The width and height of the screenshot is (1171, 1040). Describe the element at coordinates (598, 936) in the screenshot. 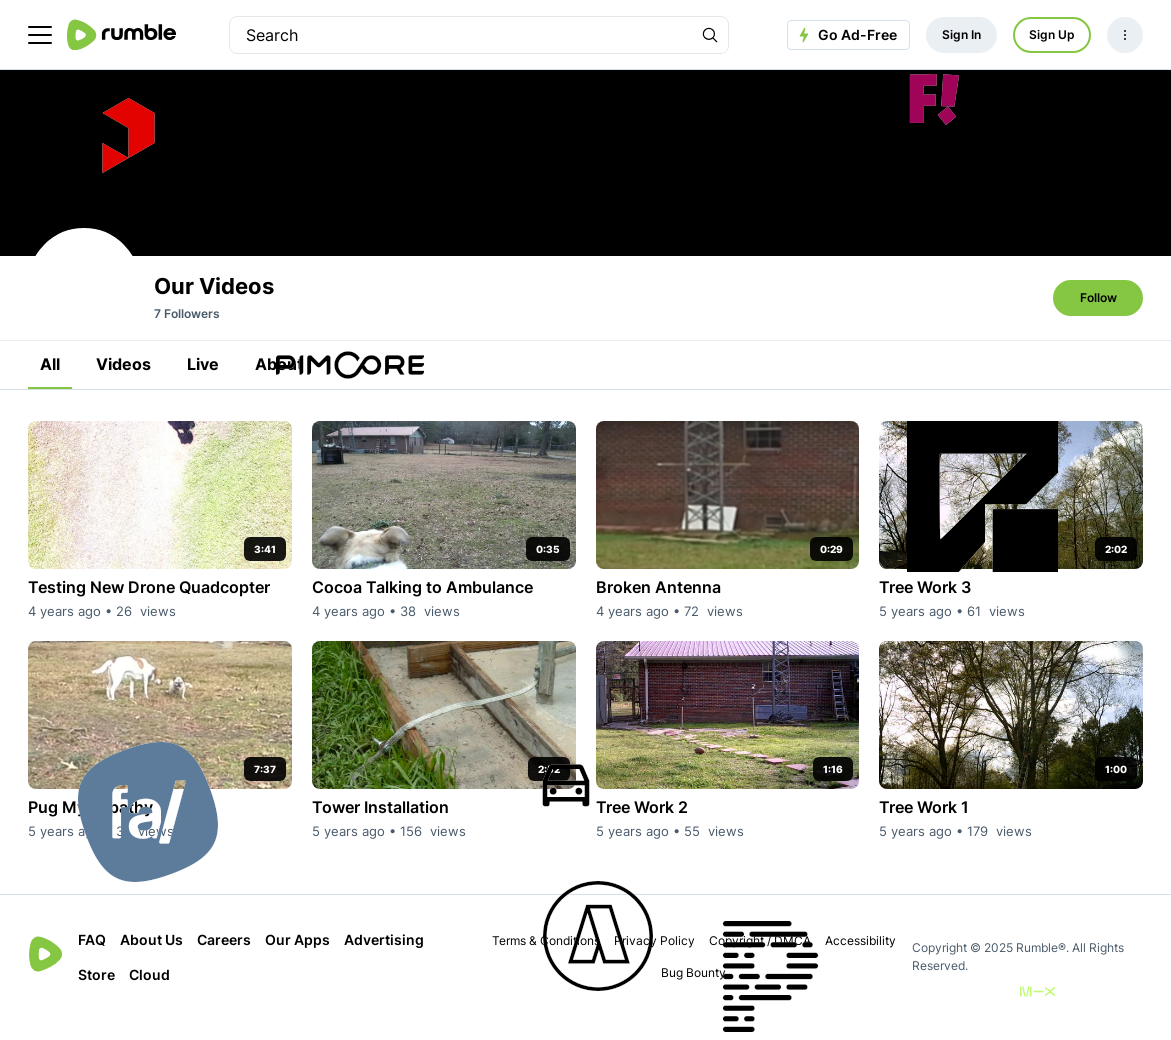

I see `open akiflow productivity app` at that location.